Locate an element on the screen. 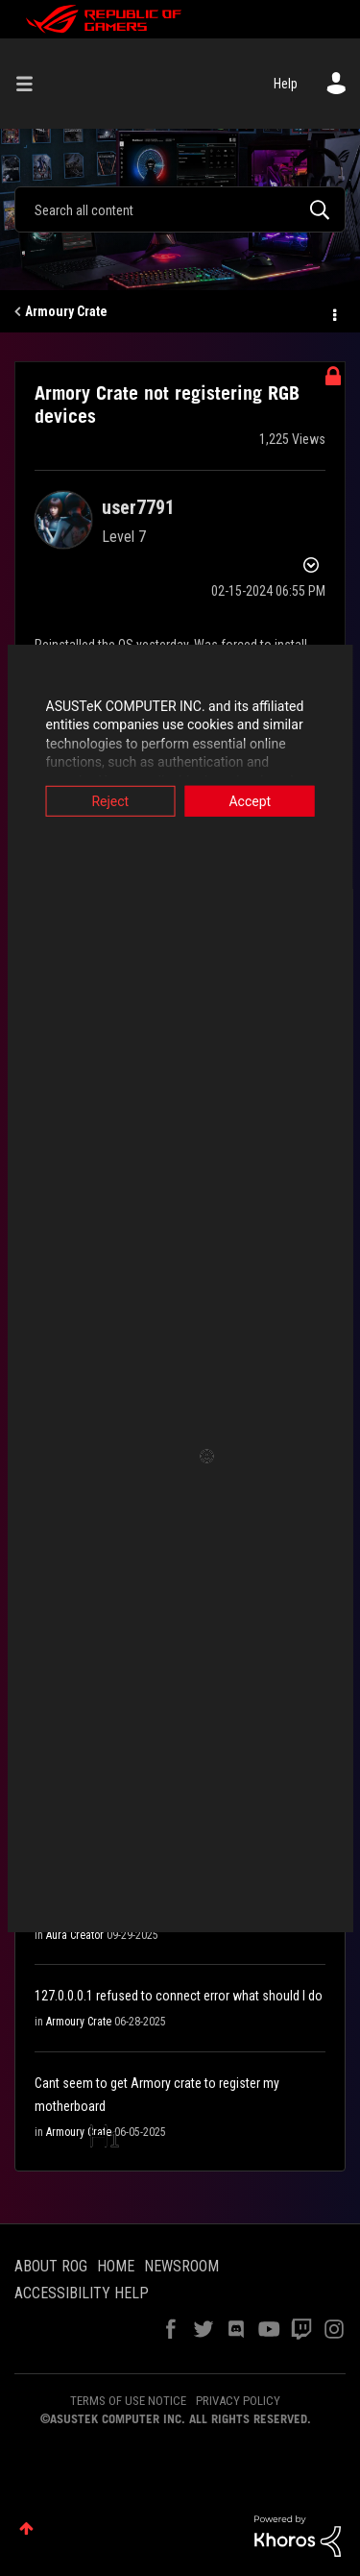 The height and width of the screenshot is (2576, 360). indicate negative feedback or dissatisfaction is located at coordinates (206, 1456).